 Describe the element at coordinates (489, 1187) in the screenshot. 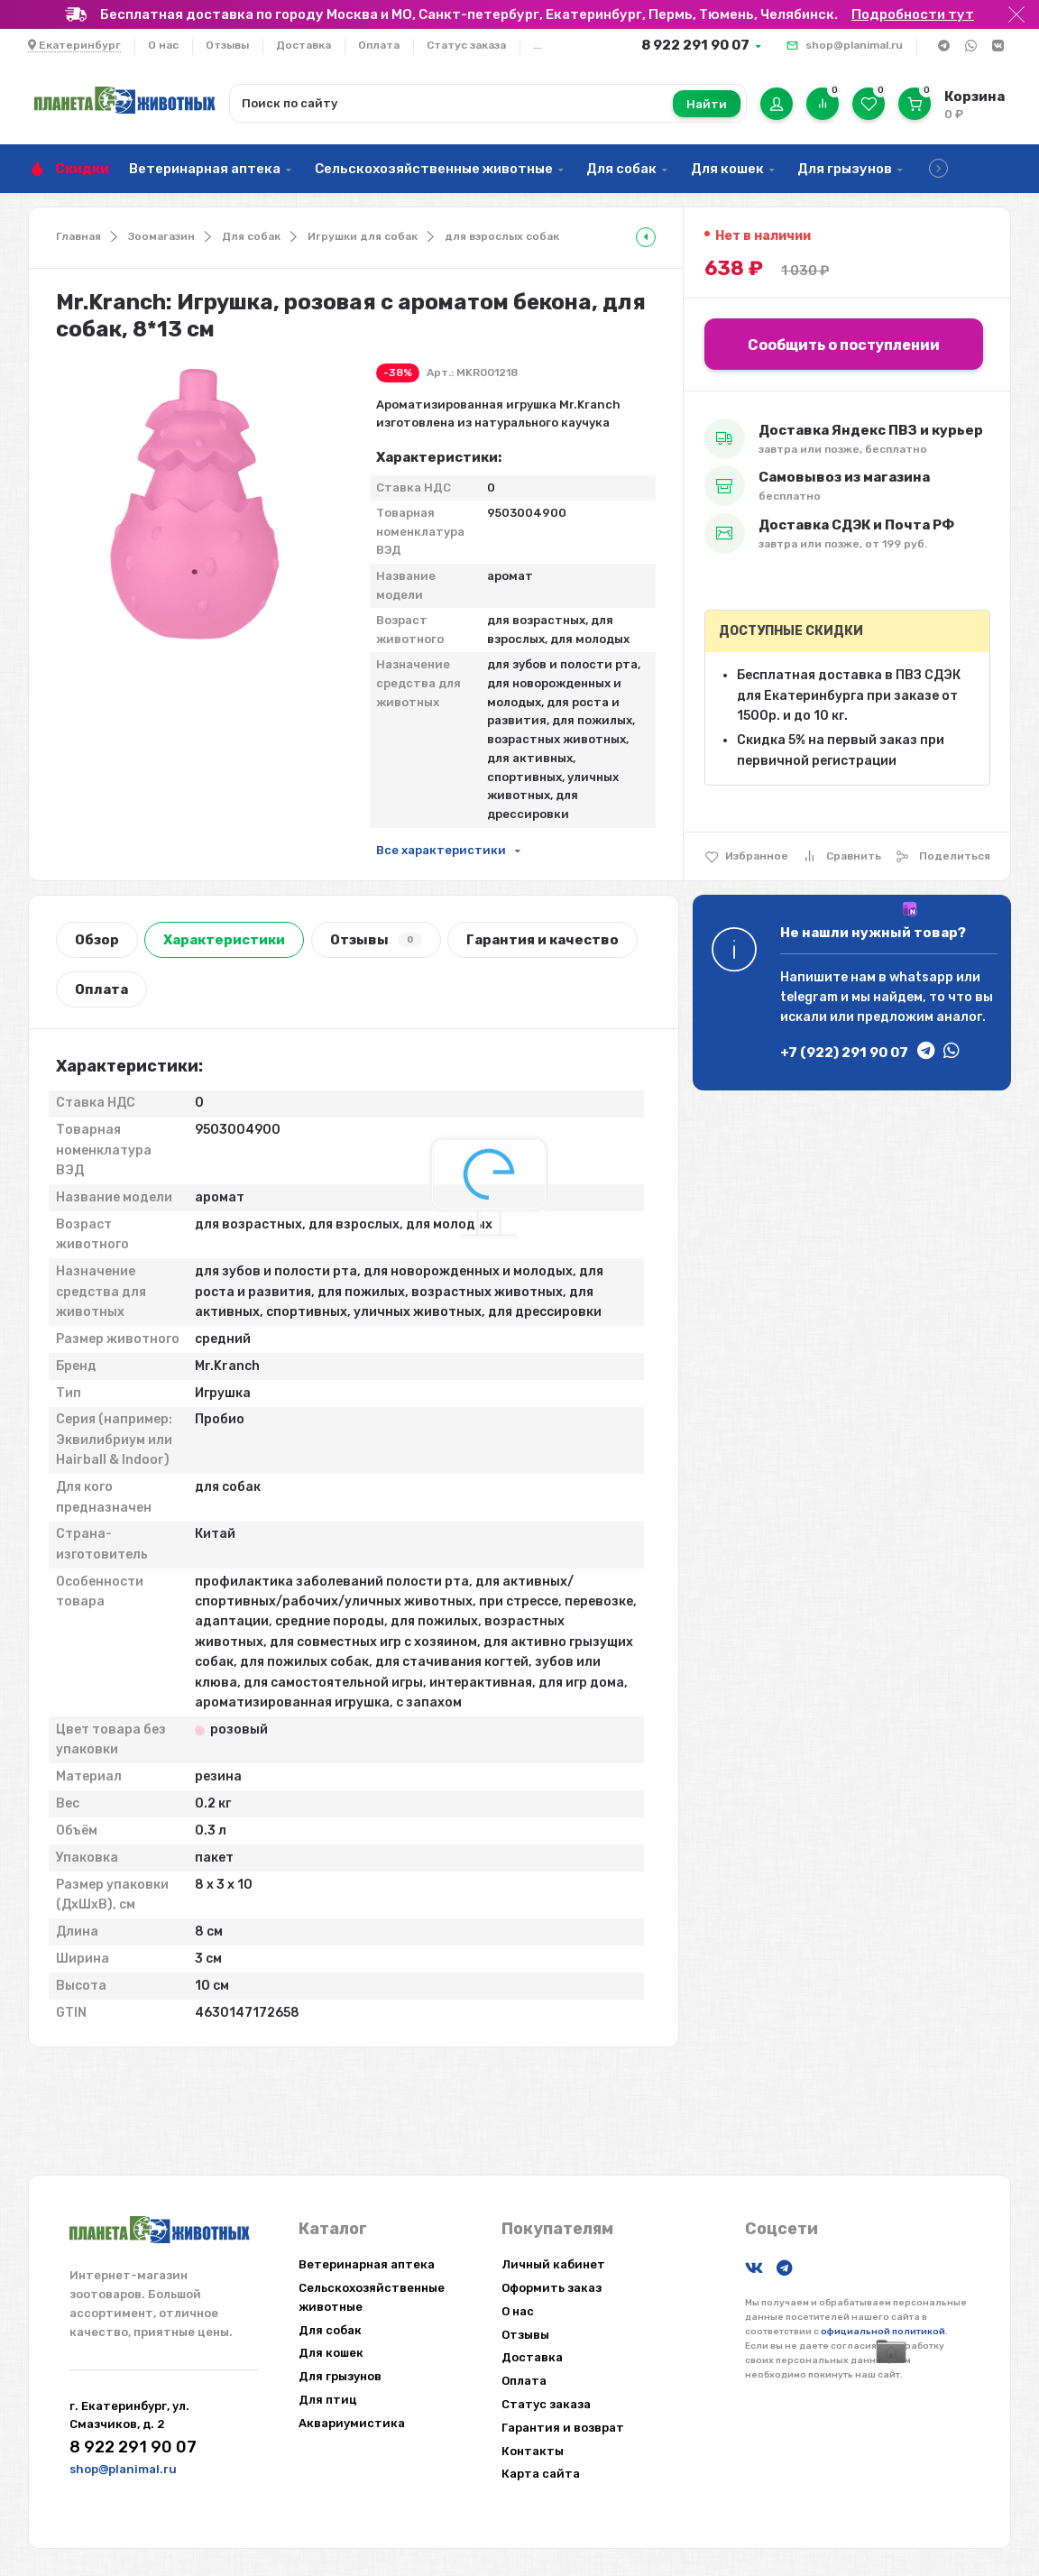

I see `rotate display clockwise` at that location.